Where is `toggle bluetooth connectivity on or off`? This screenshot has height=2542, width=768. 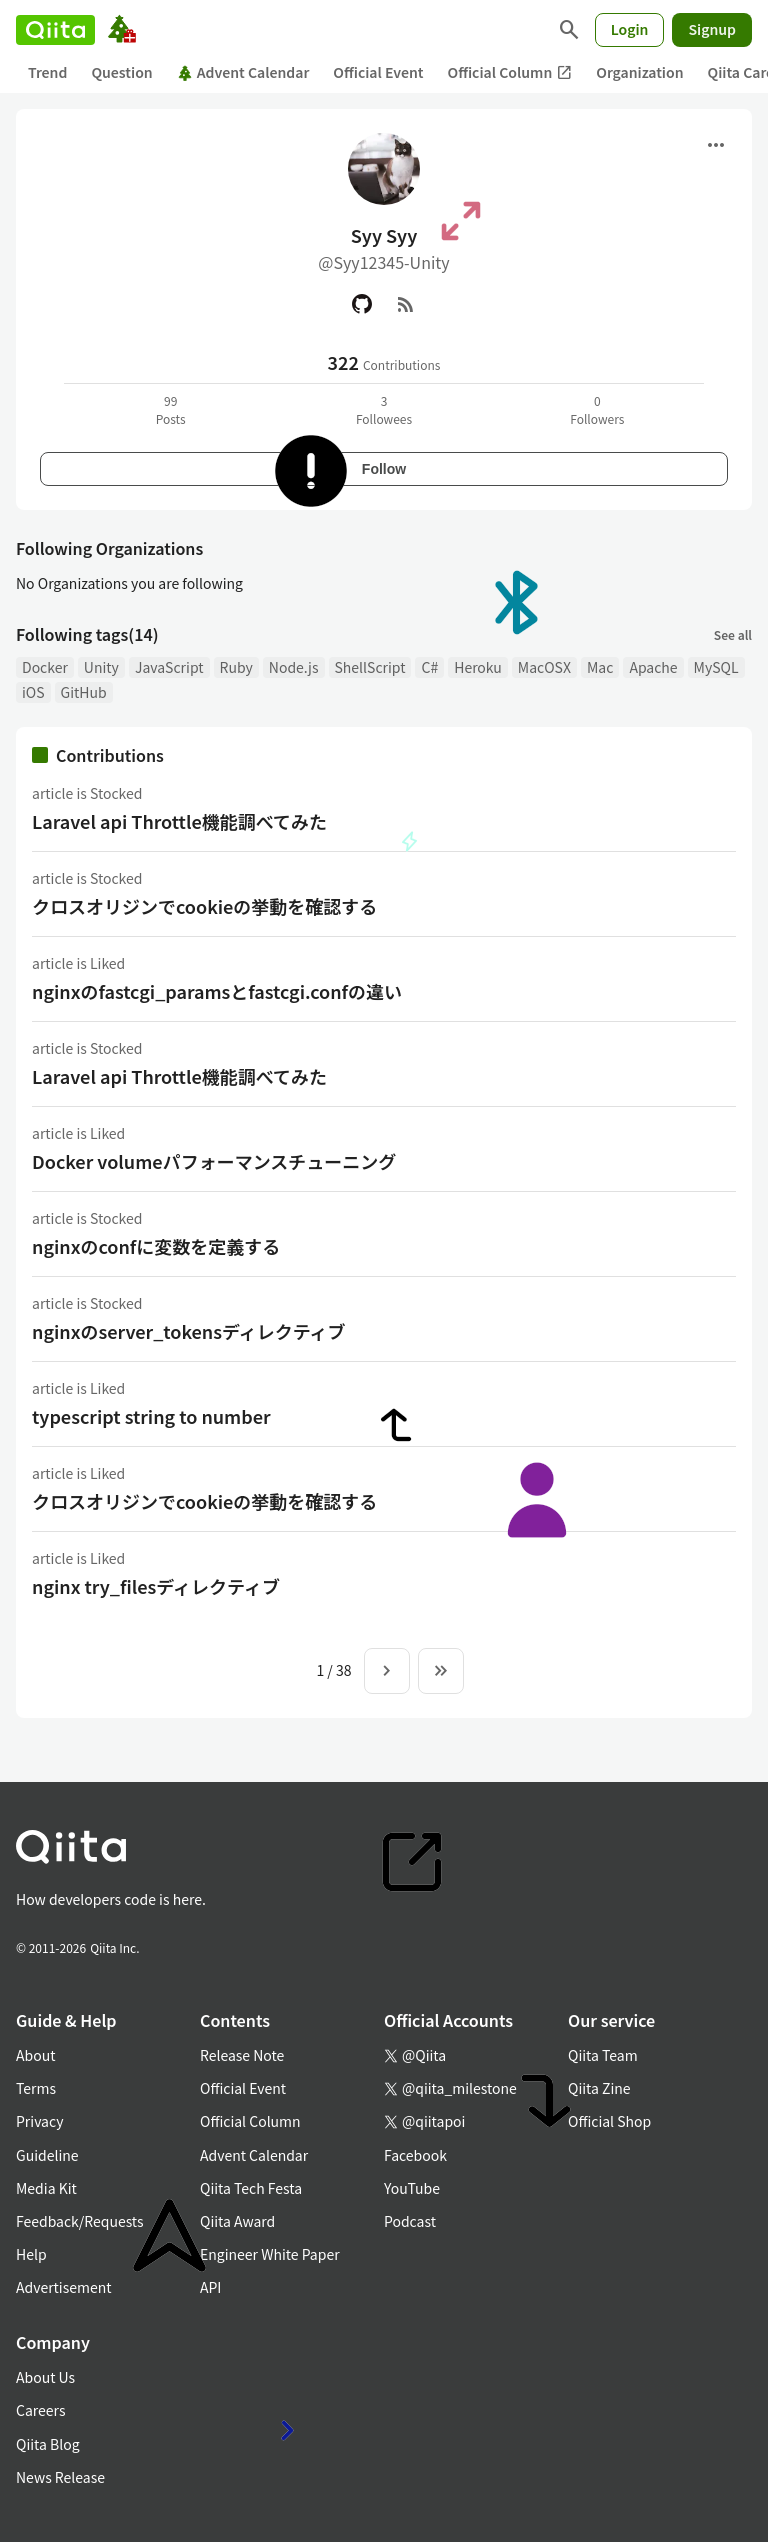 toggle bluetooth connectivity on or off is located at coordinates (516, 602).